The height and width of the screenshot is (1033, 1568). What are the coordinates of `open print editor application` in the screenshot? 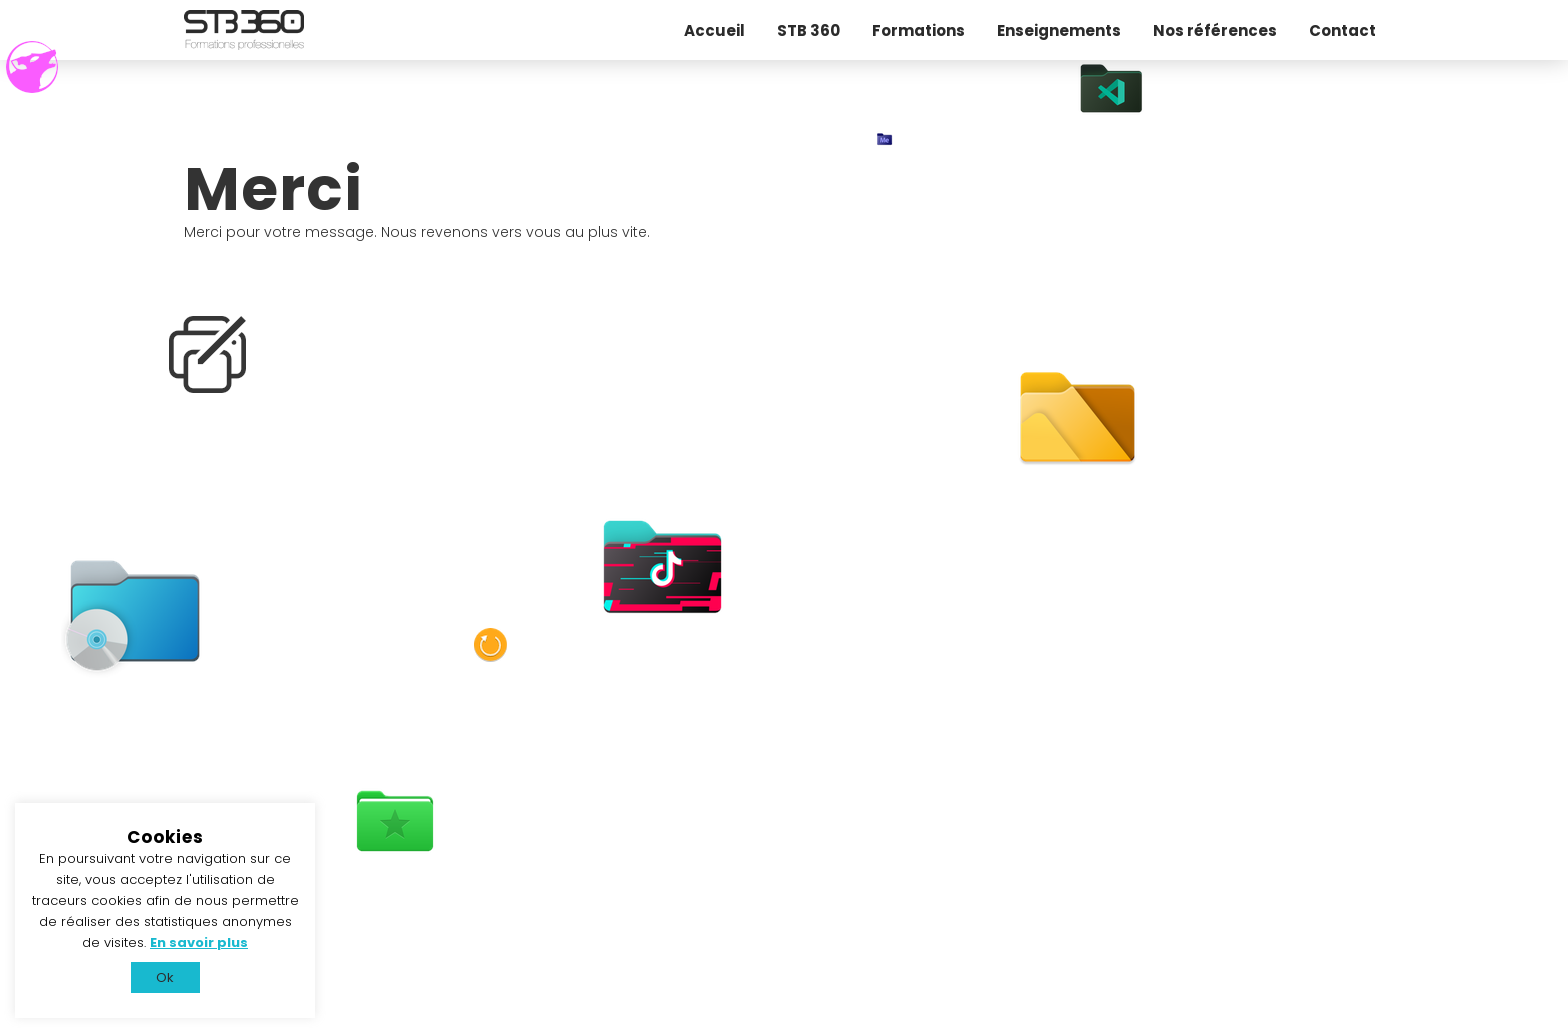 It's located at (207, 354).